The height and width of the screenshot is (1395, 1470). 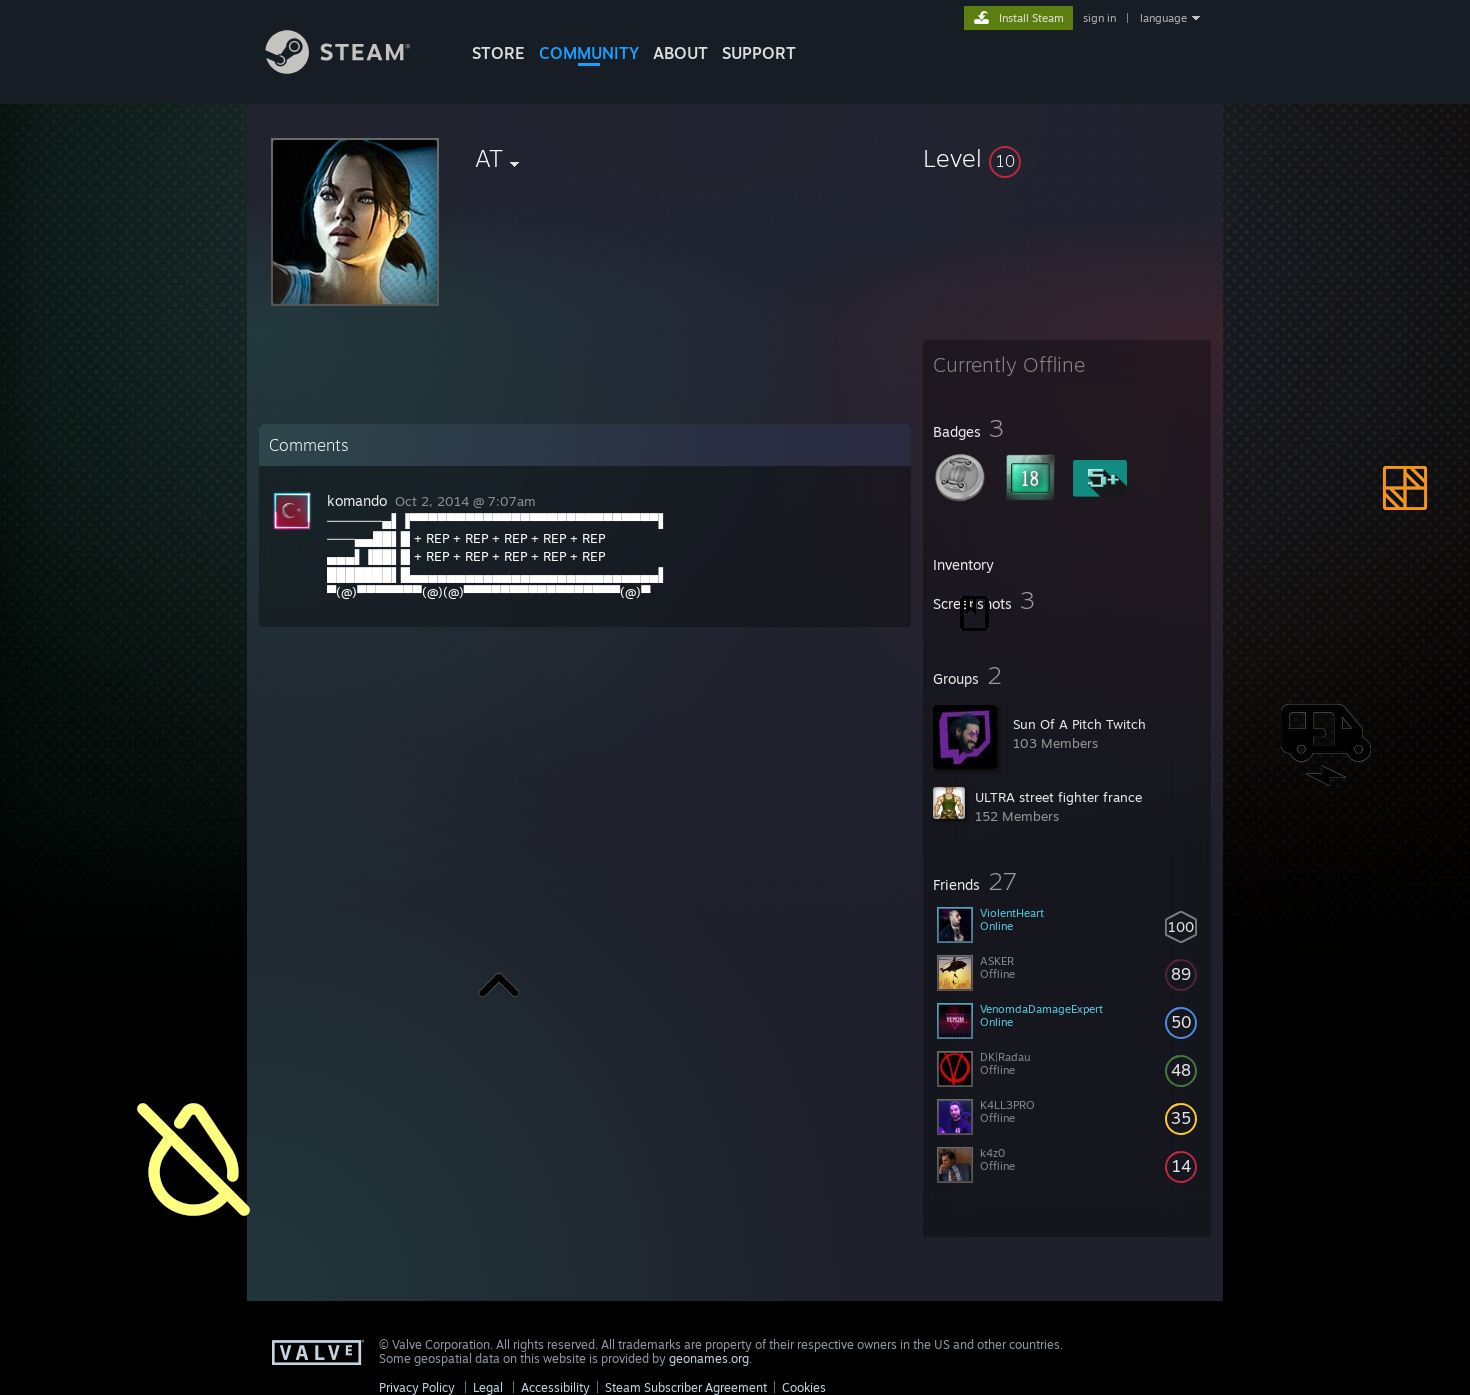 What do you see at coordinates (974, 613) in the screenshot?
I see `access your classes or courses` at bounding box center [974, 613].